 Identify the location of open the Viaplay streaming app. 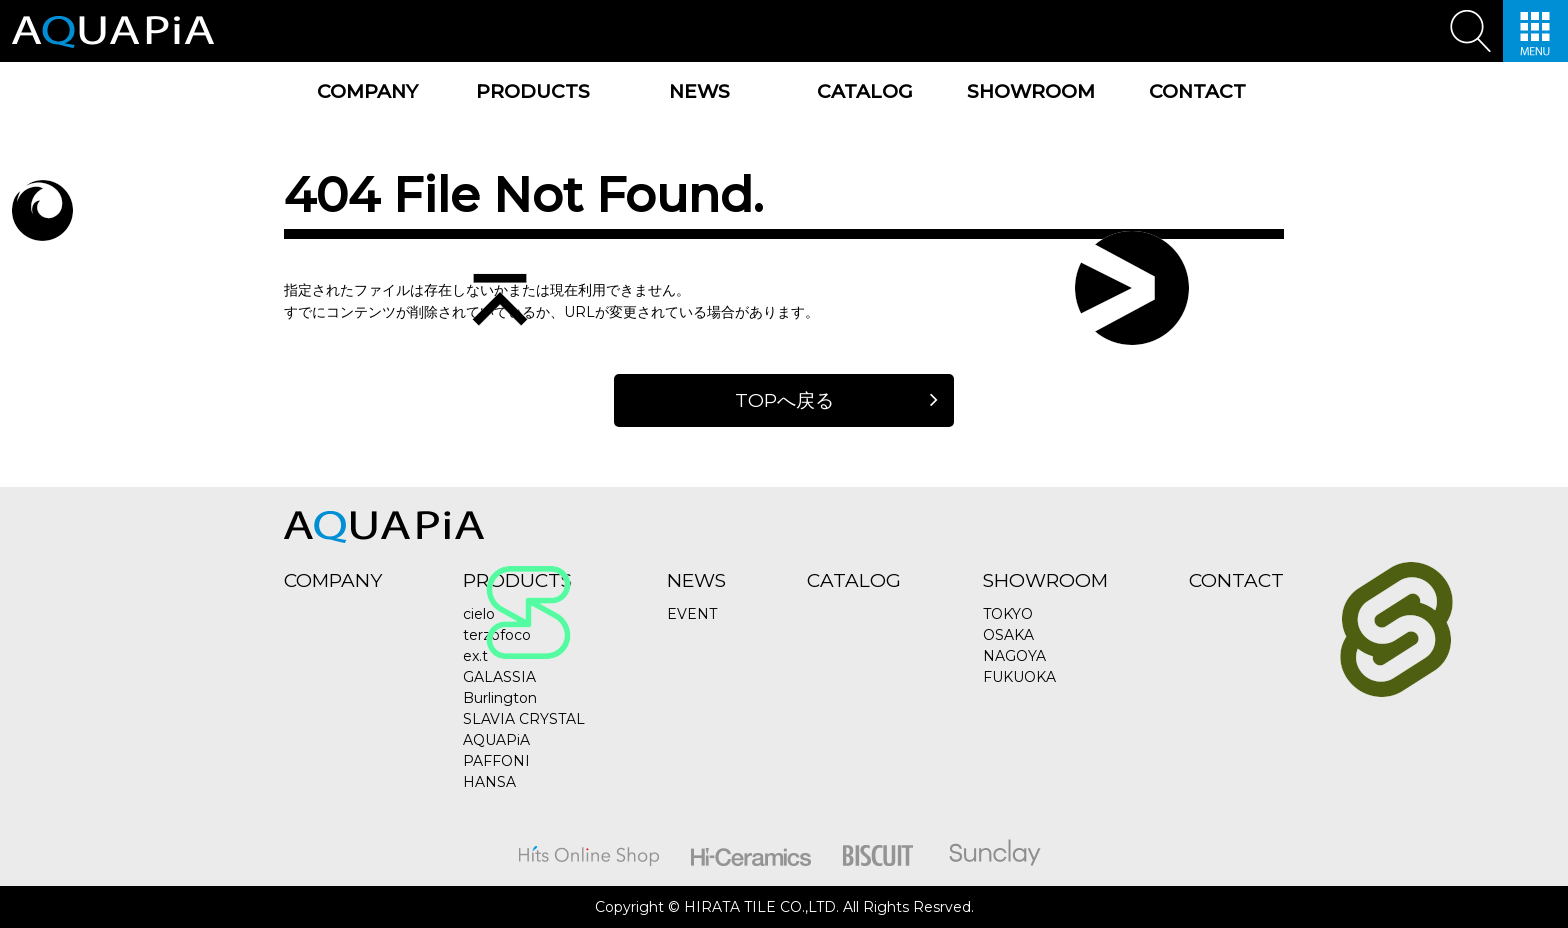
(1132, 288).